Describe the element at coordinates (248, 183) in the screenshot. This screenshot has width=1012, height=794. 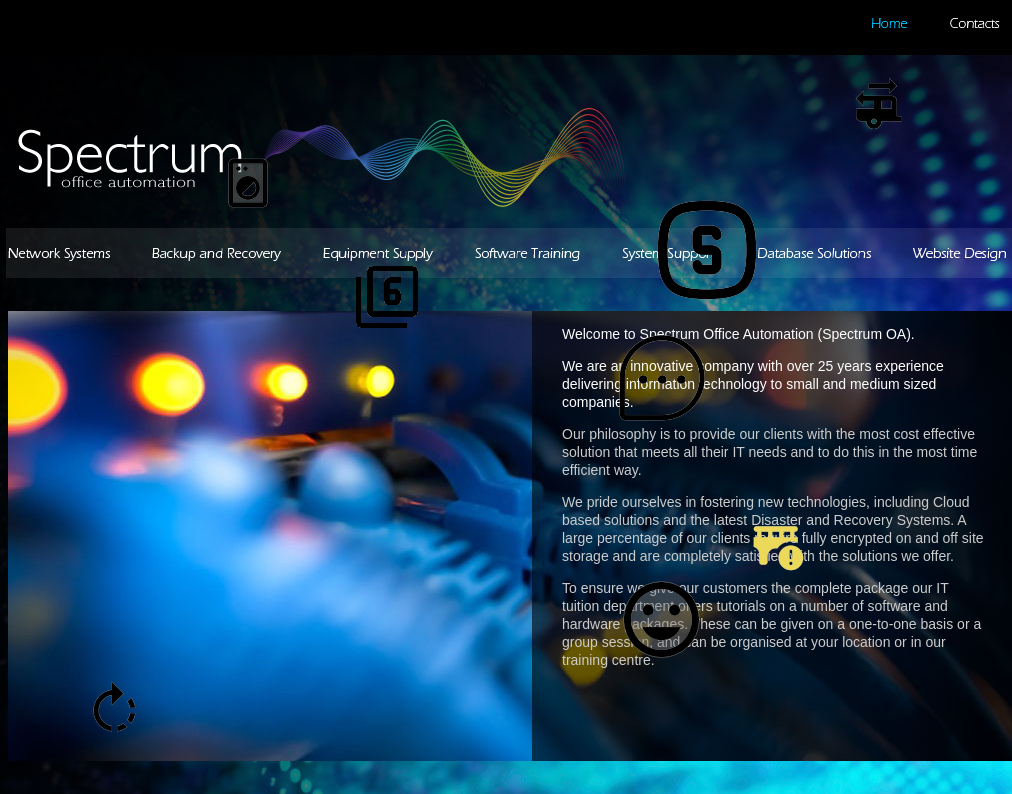
I see `find nearby laundromat or laundry services` at that location.